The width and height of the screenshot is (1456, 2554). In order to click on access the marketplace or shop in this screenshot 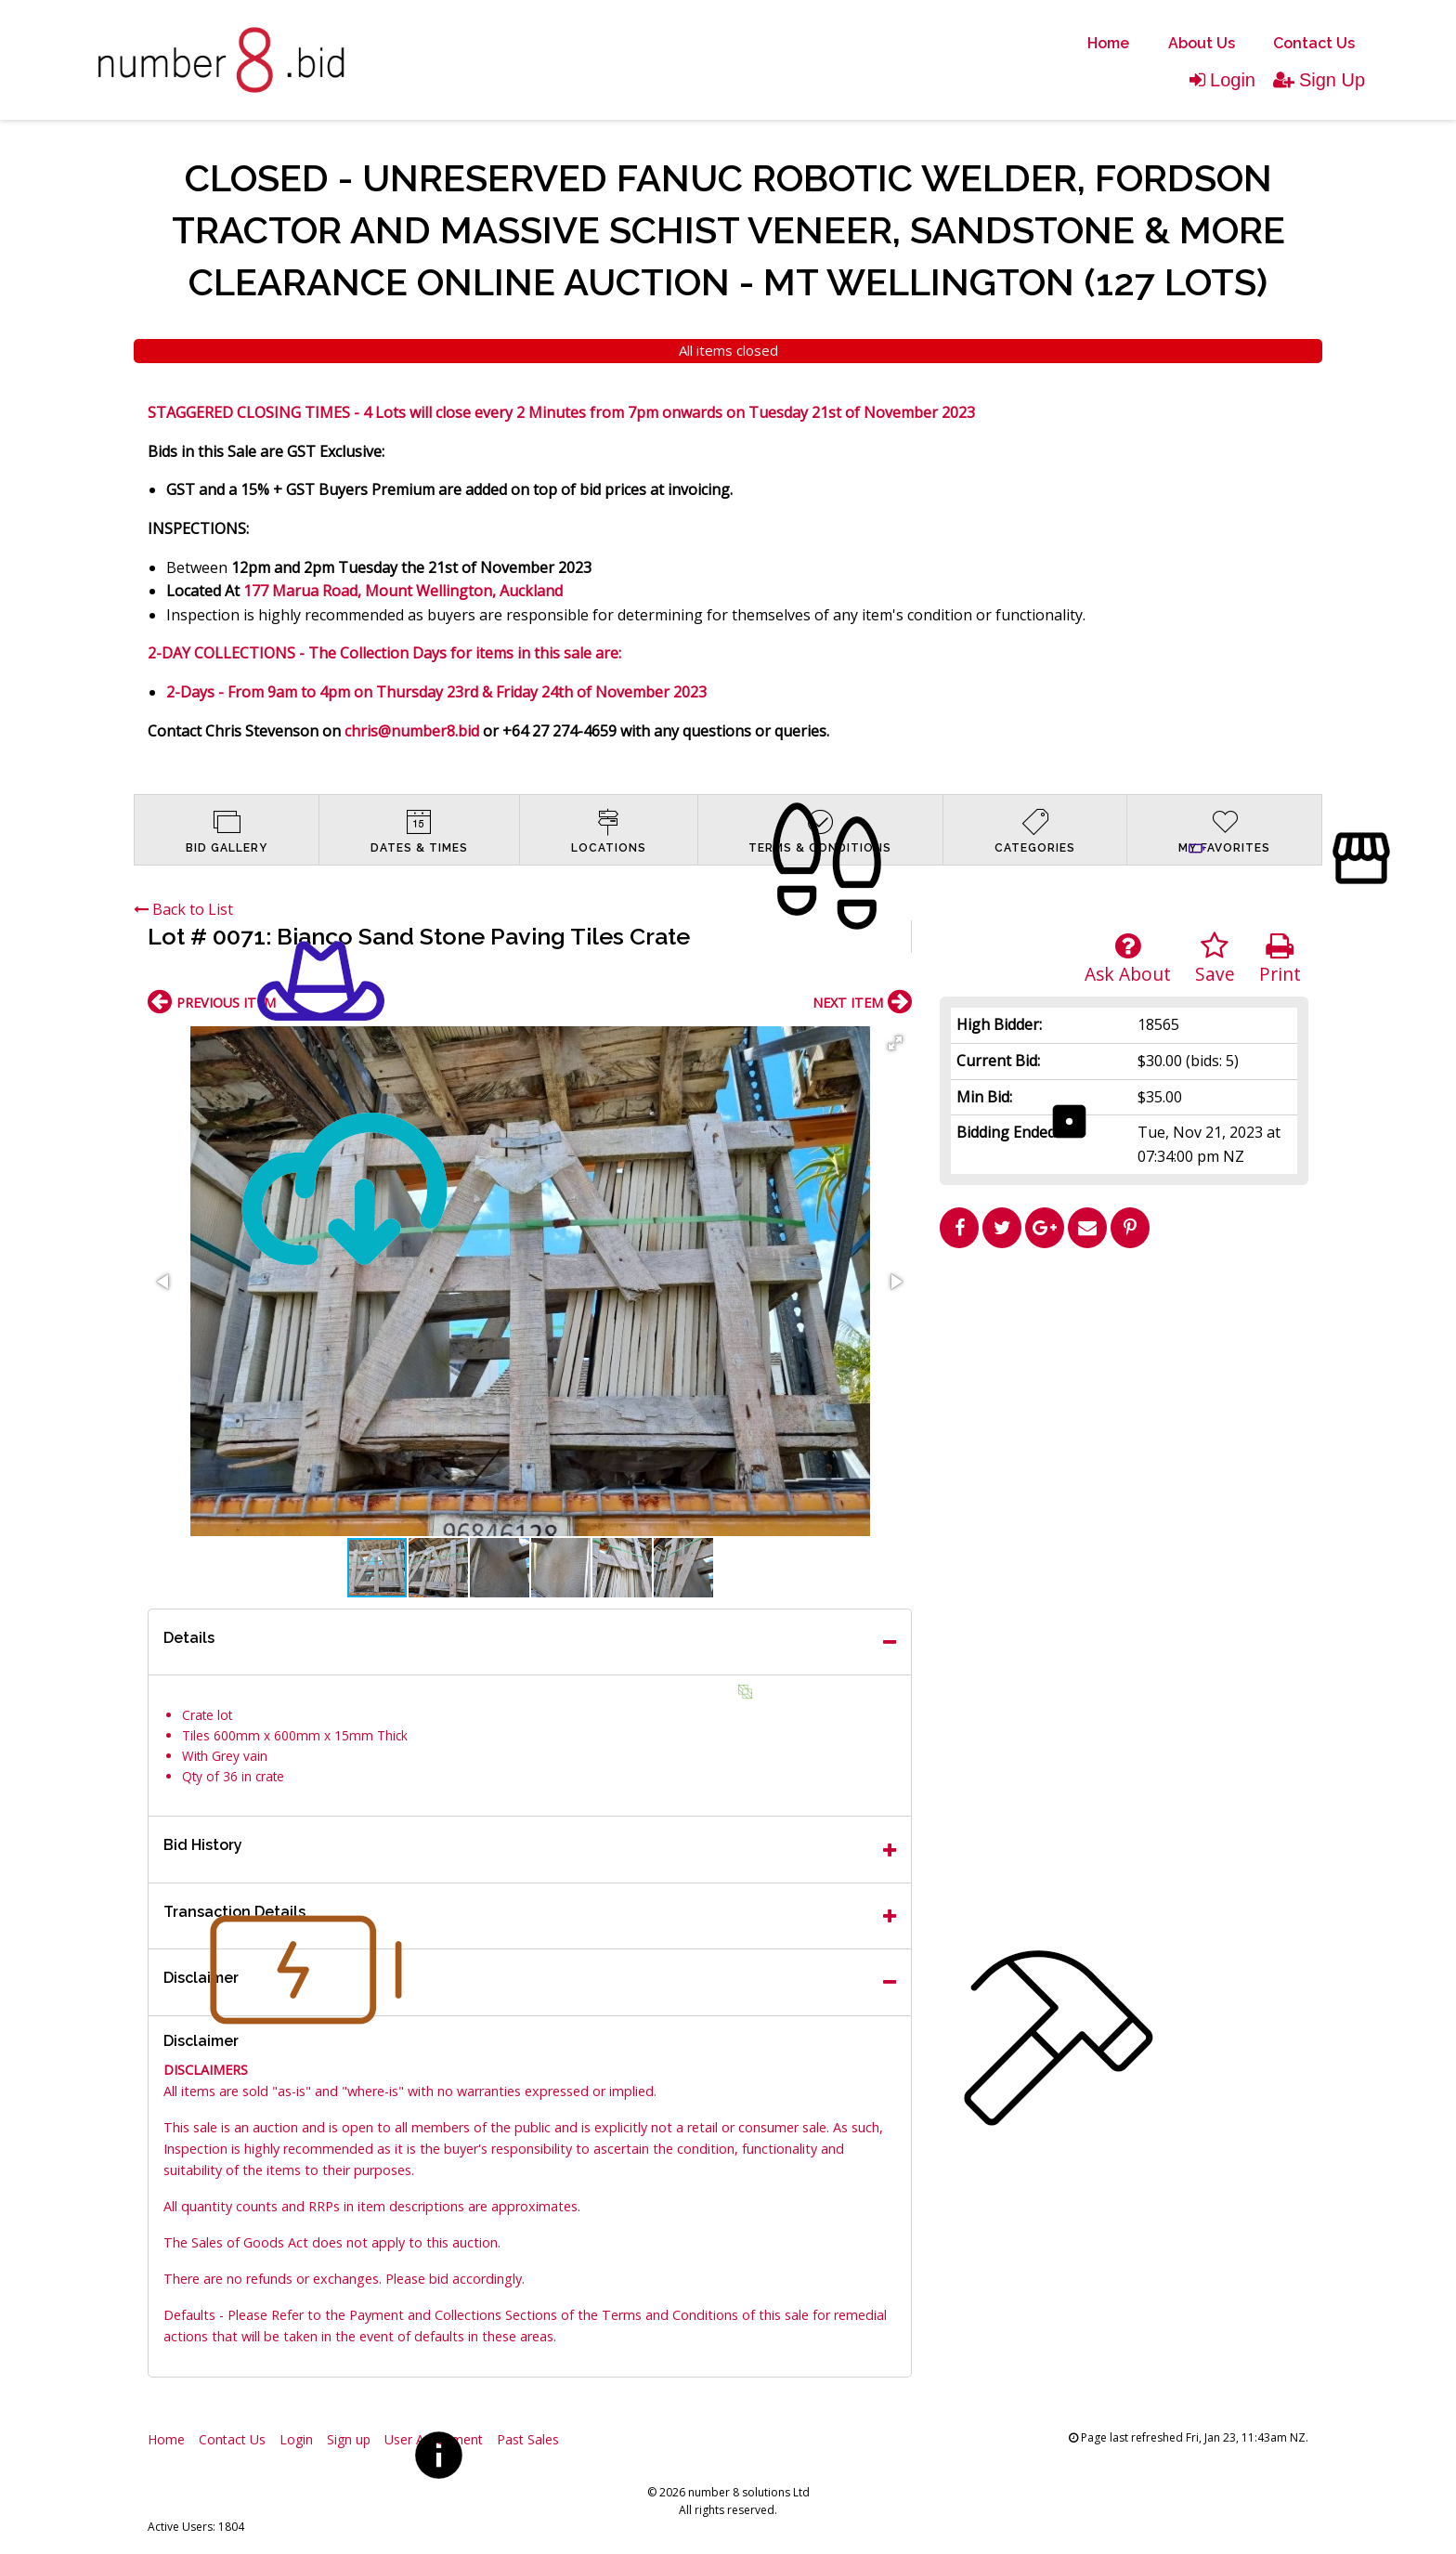, I will do `click(1361, 858)`.